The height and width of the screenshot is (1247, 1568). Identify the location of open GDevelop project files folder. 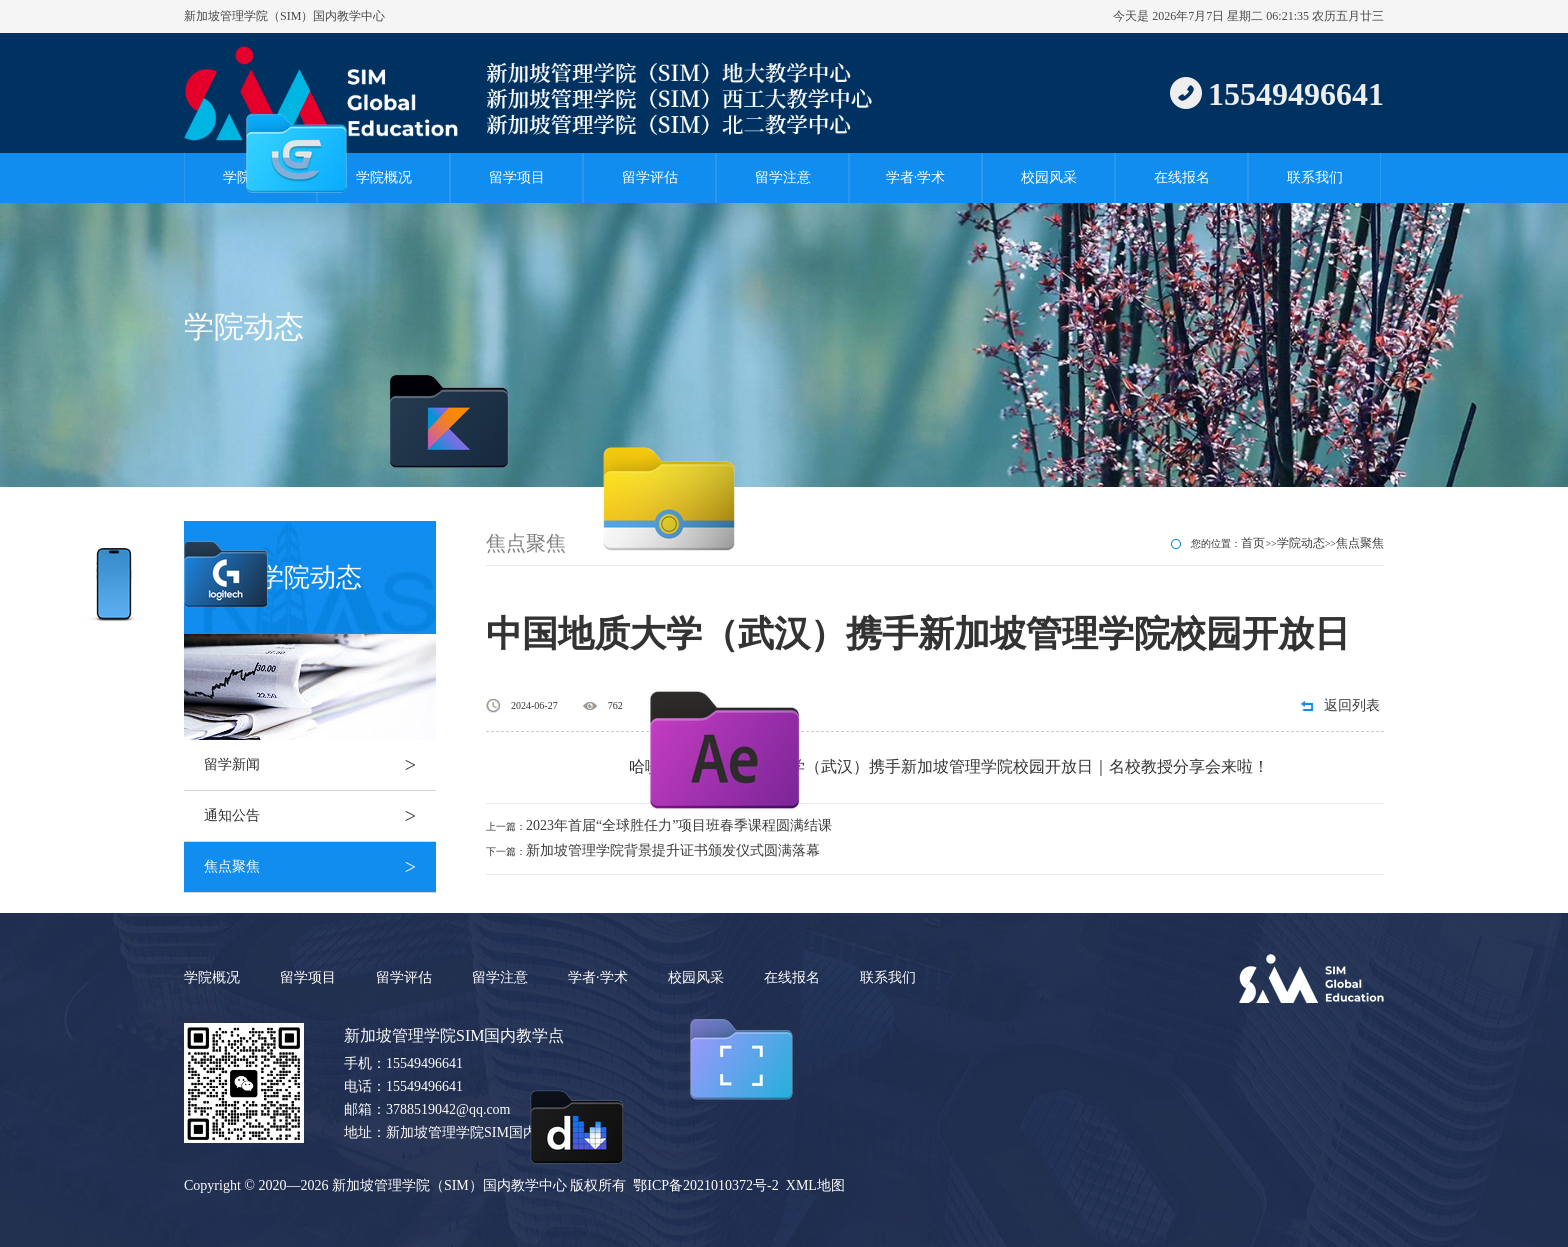
(296, 156).